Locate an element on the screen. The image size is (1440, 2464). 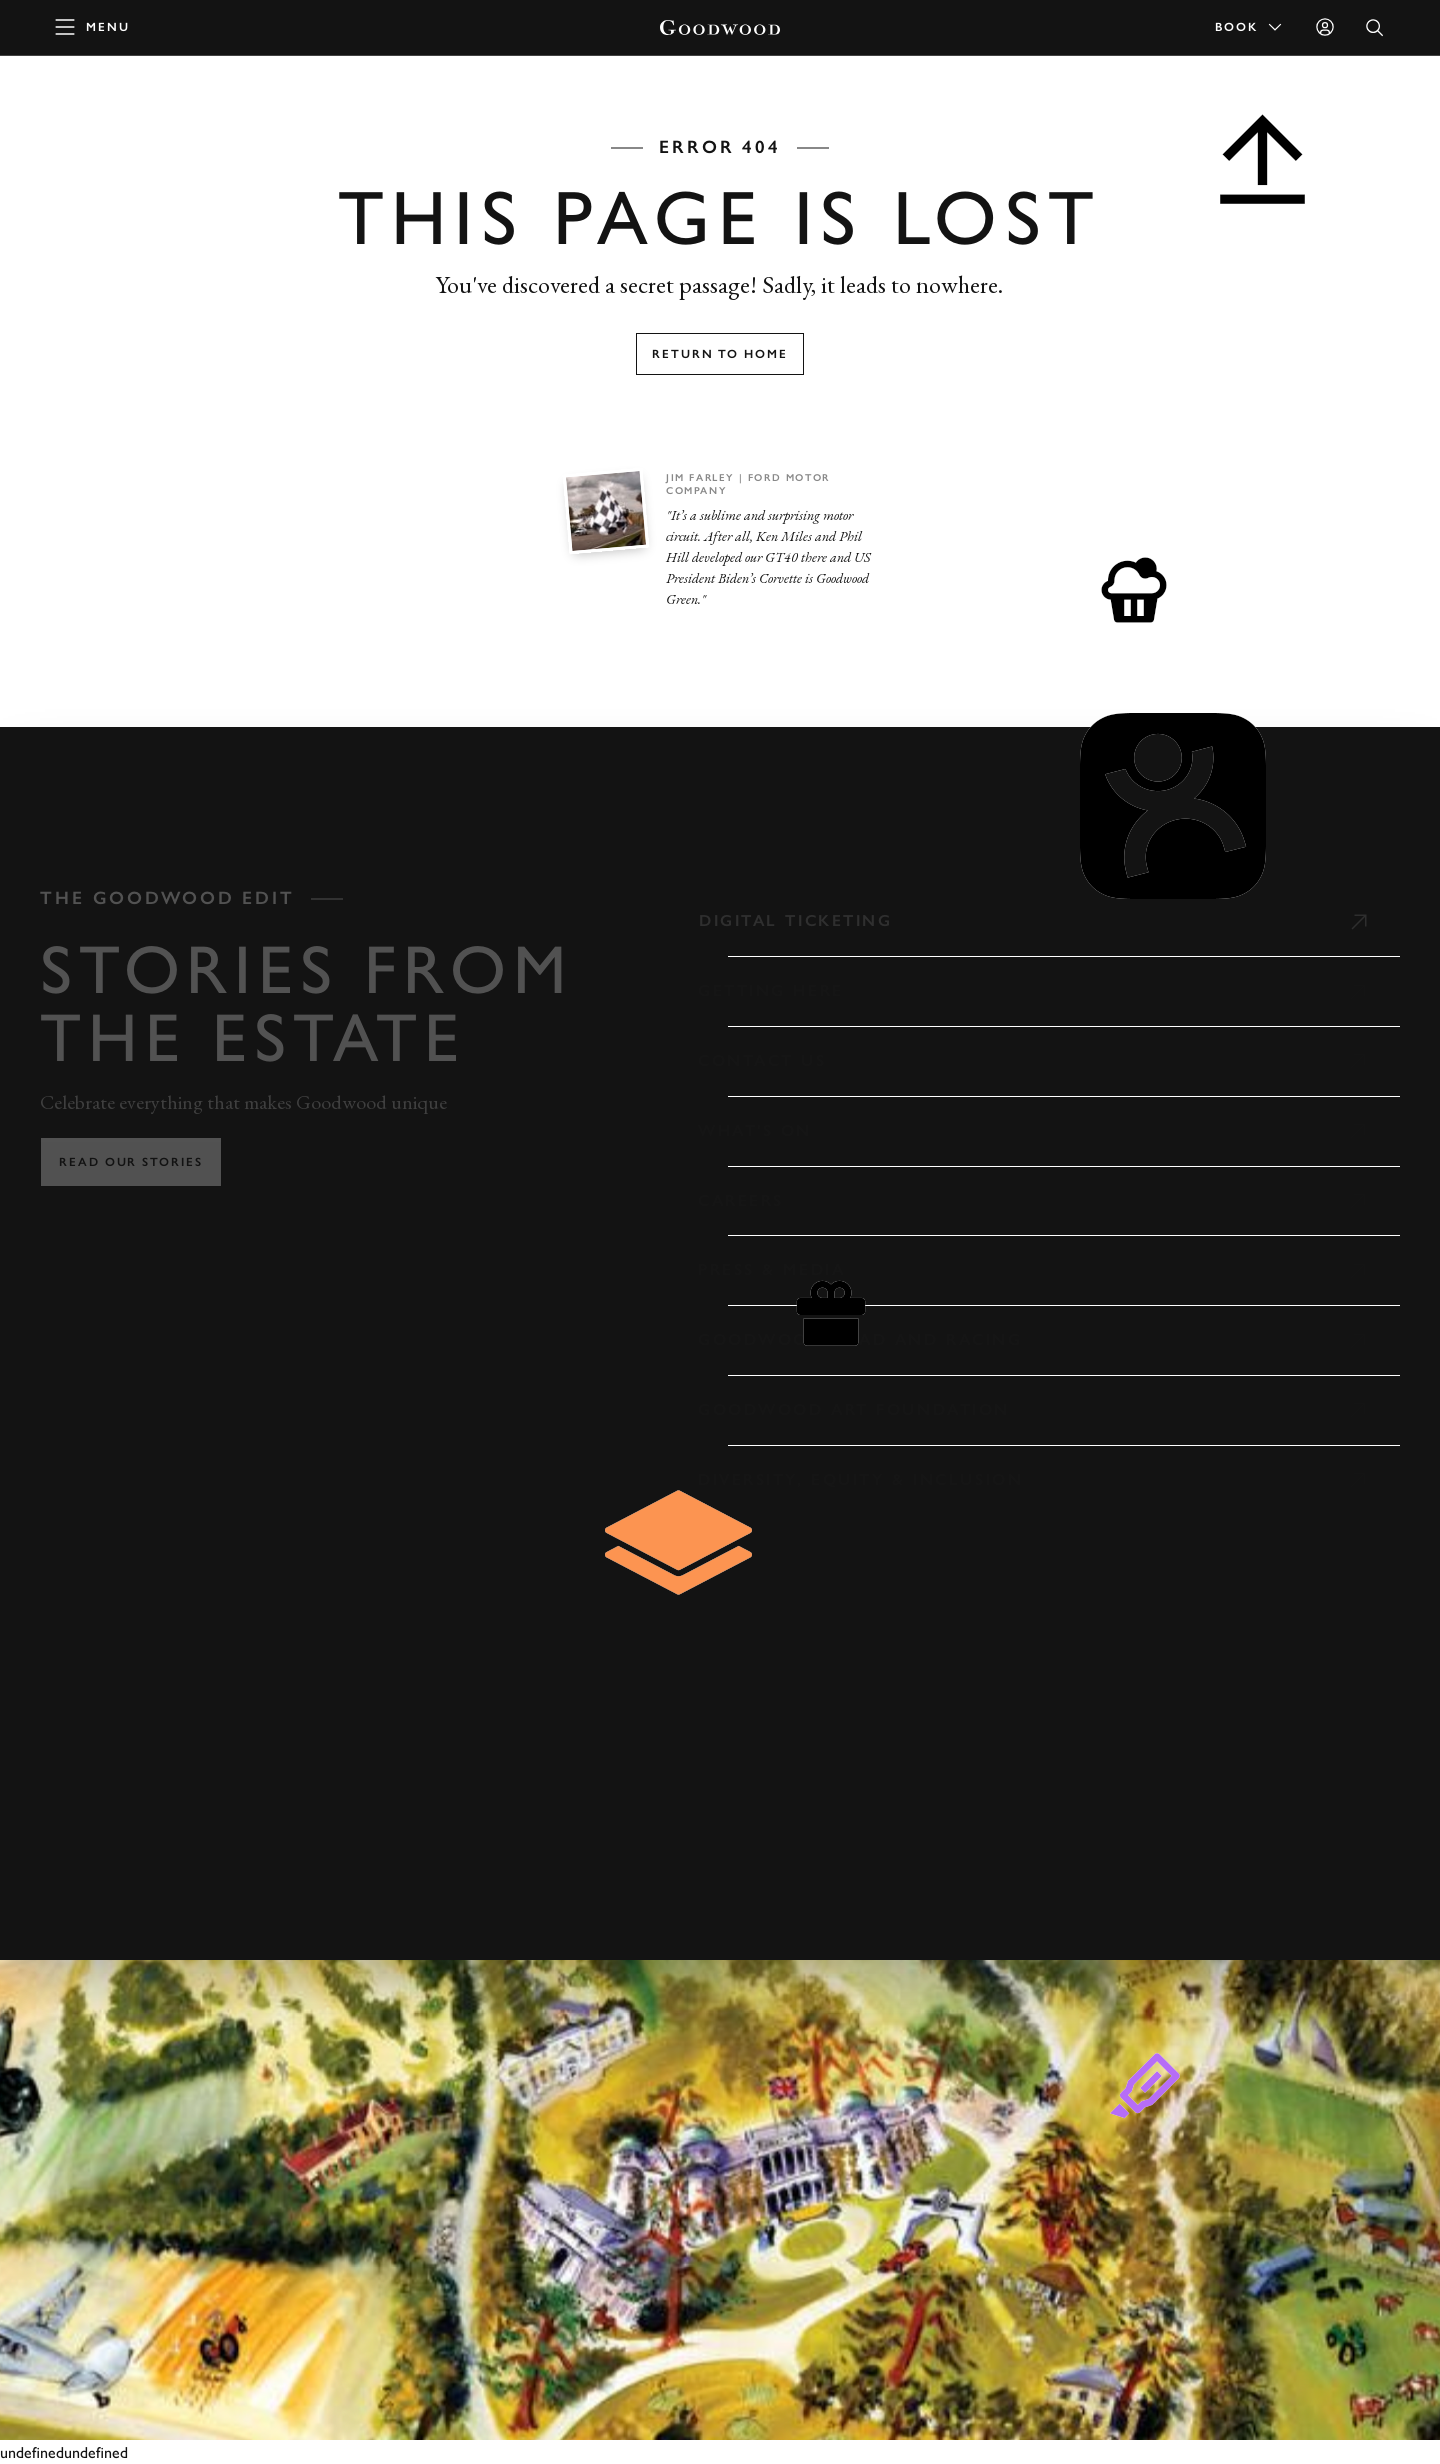
upload a file or document is located at coordinates (1262, 161).